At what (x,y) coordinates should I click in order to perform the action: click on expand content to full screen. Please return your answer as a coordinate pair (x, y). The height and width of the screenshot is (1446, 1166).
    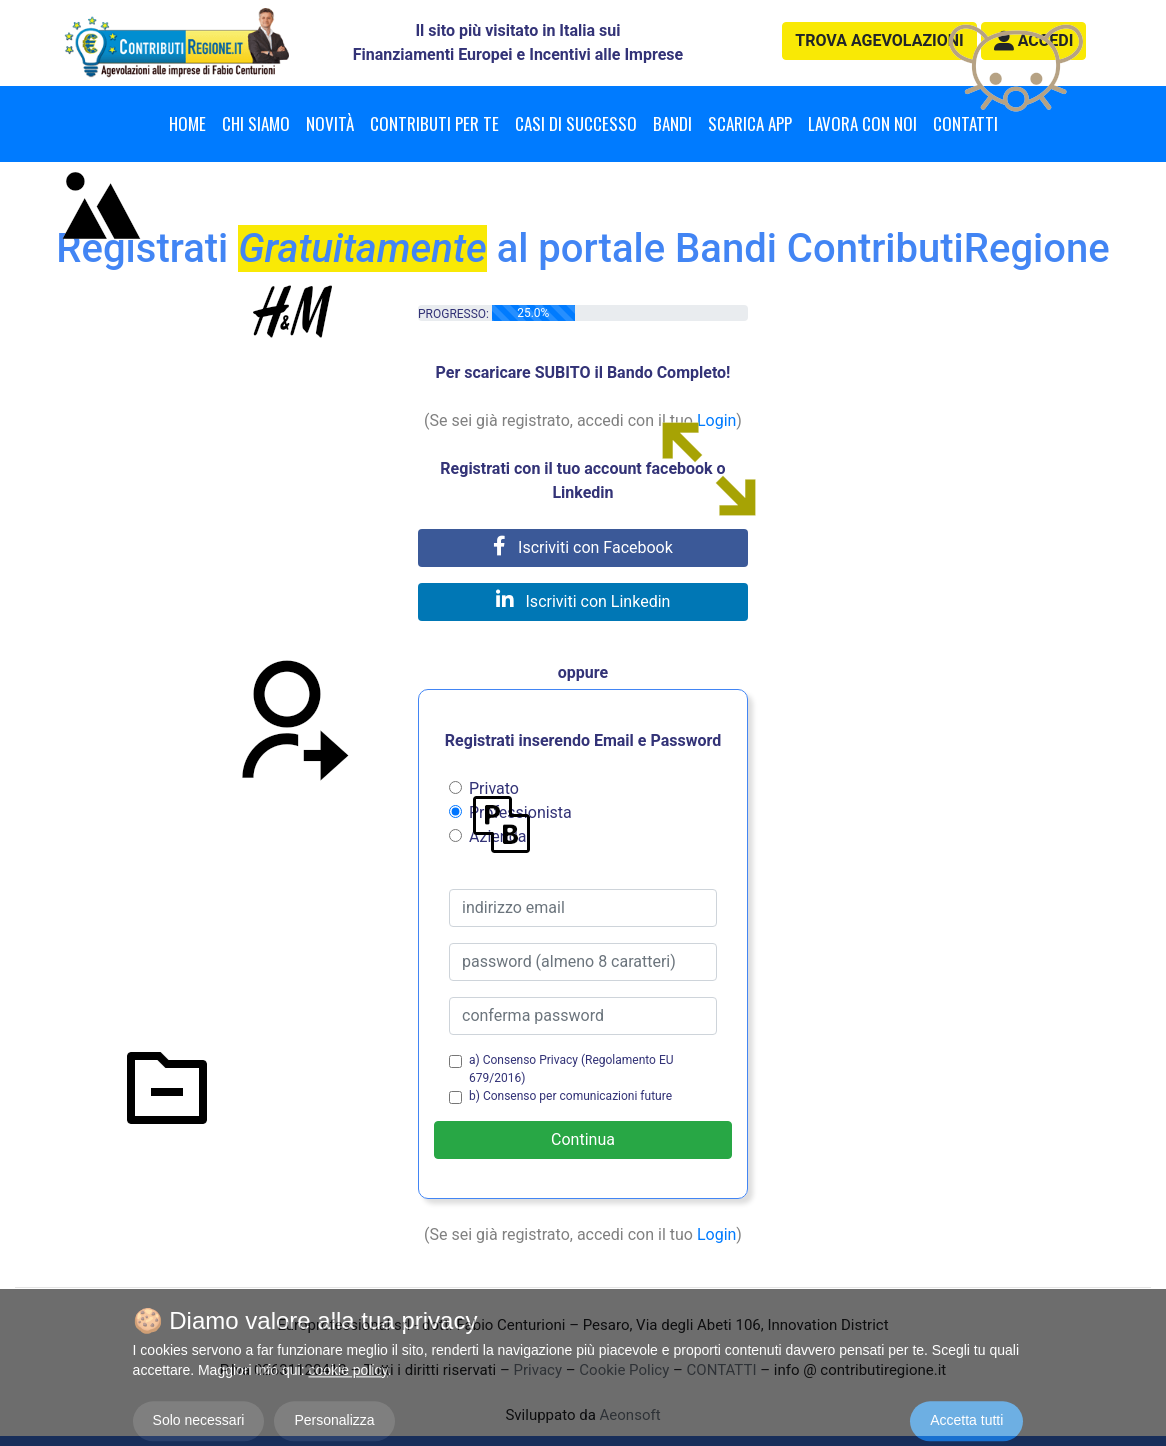
    Looking at the image, I should click on (709, 469).